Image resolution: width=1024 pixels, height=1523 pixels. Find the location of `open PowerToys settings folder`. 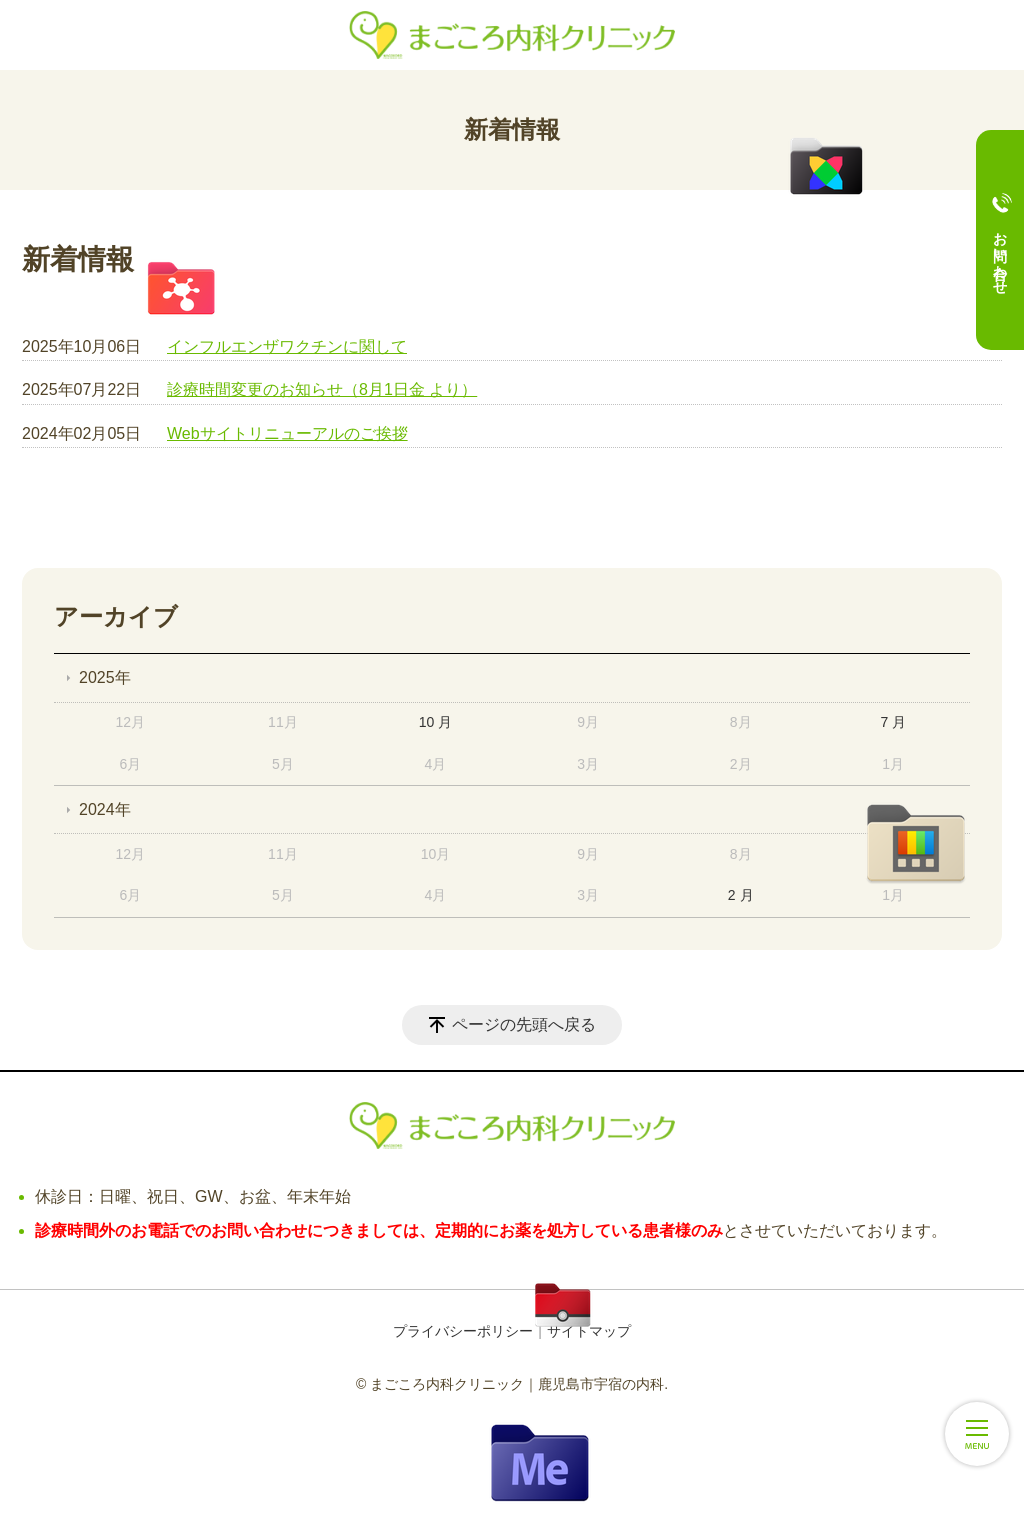

open PowerToys settings folder is located at coordinates (915, 845).